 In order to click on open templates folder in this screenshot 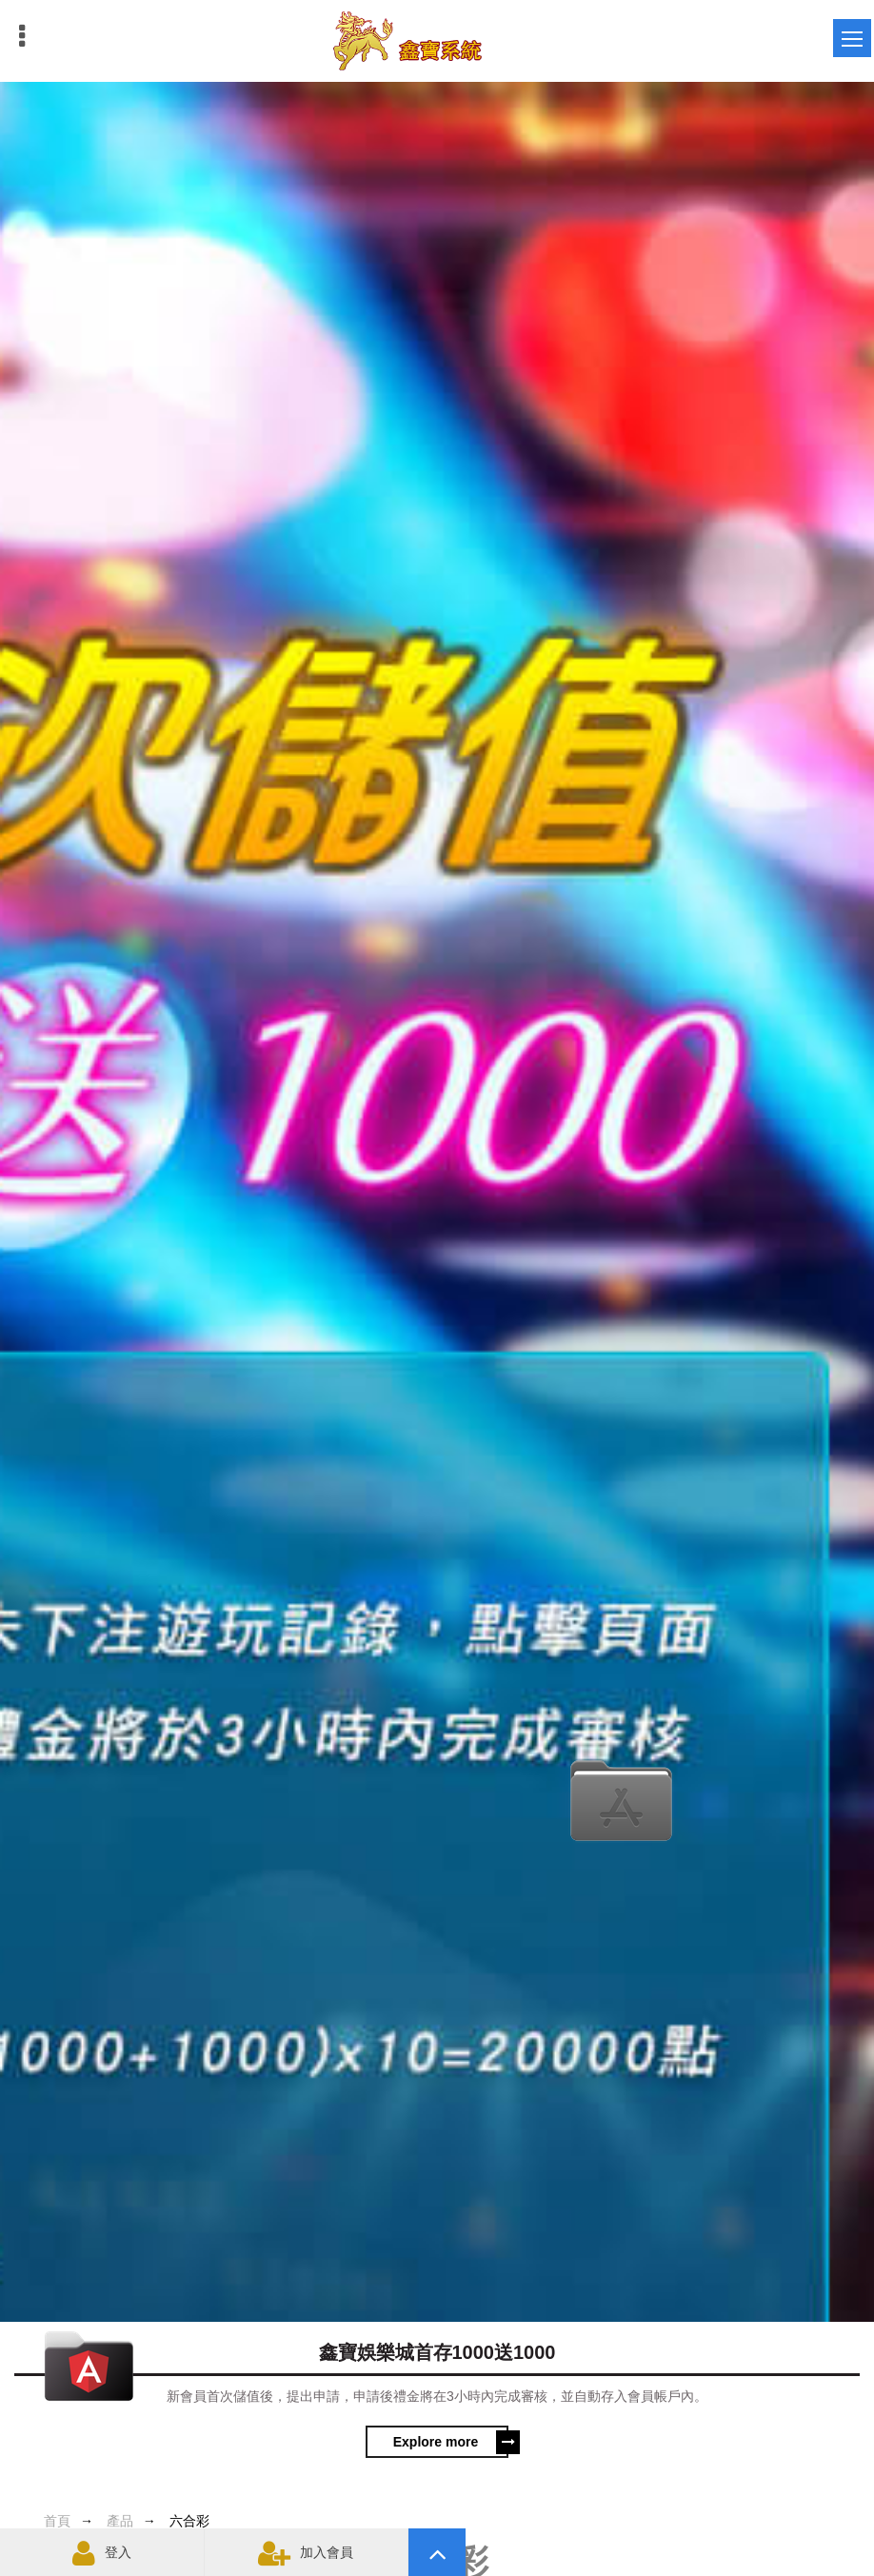, I will do `click(621, 1800)`.